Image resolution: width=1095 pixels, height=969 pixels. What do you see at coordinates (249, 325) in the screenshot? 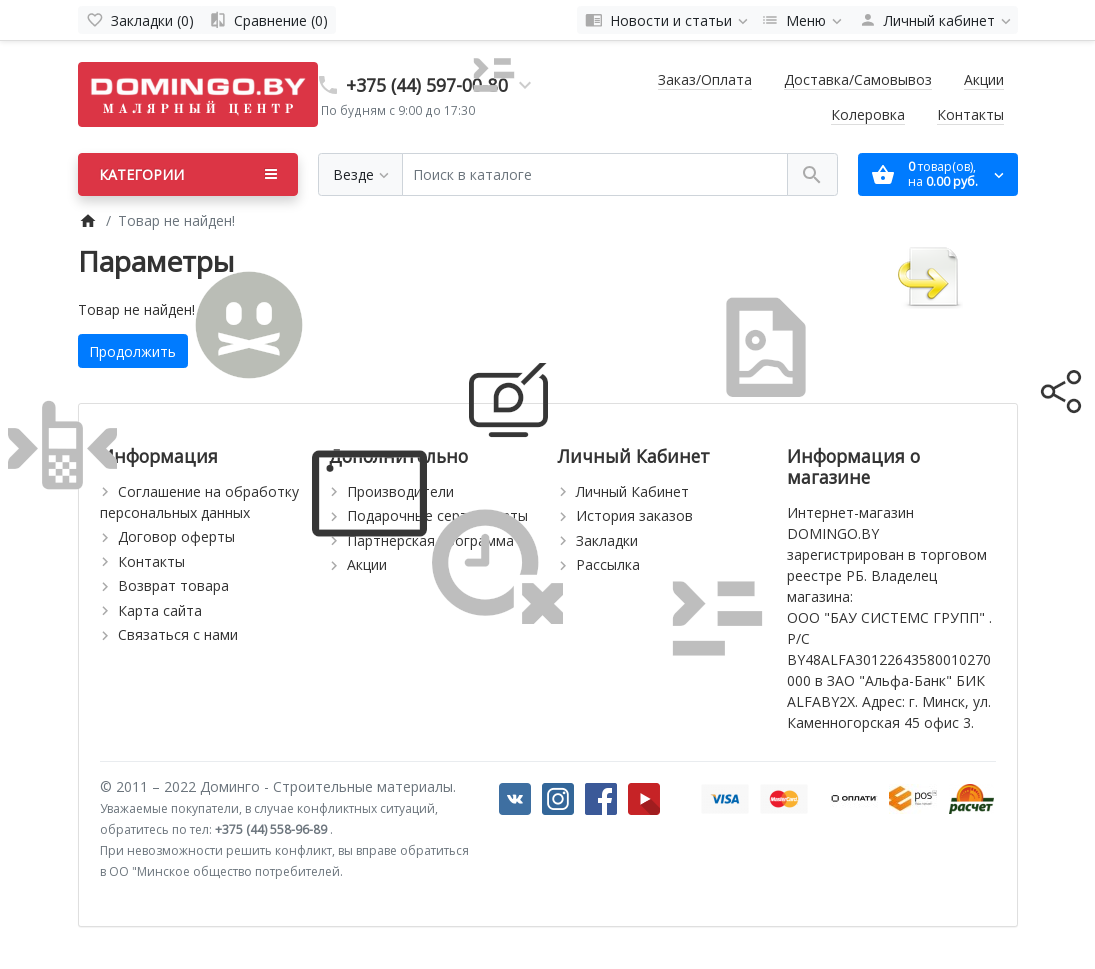
I see `indicates a secret or confidential message` at bounding box center [249, 325].